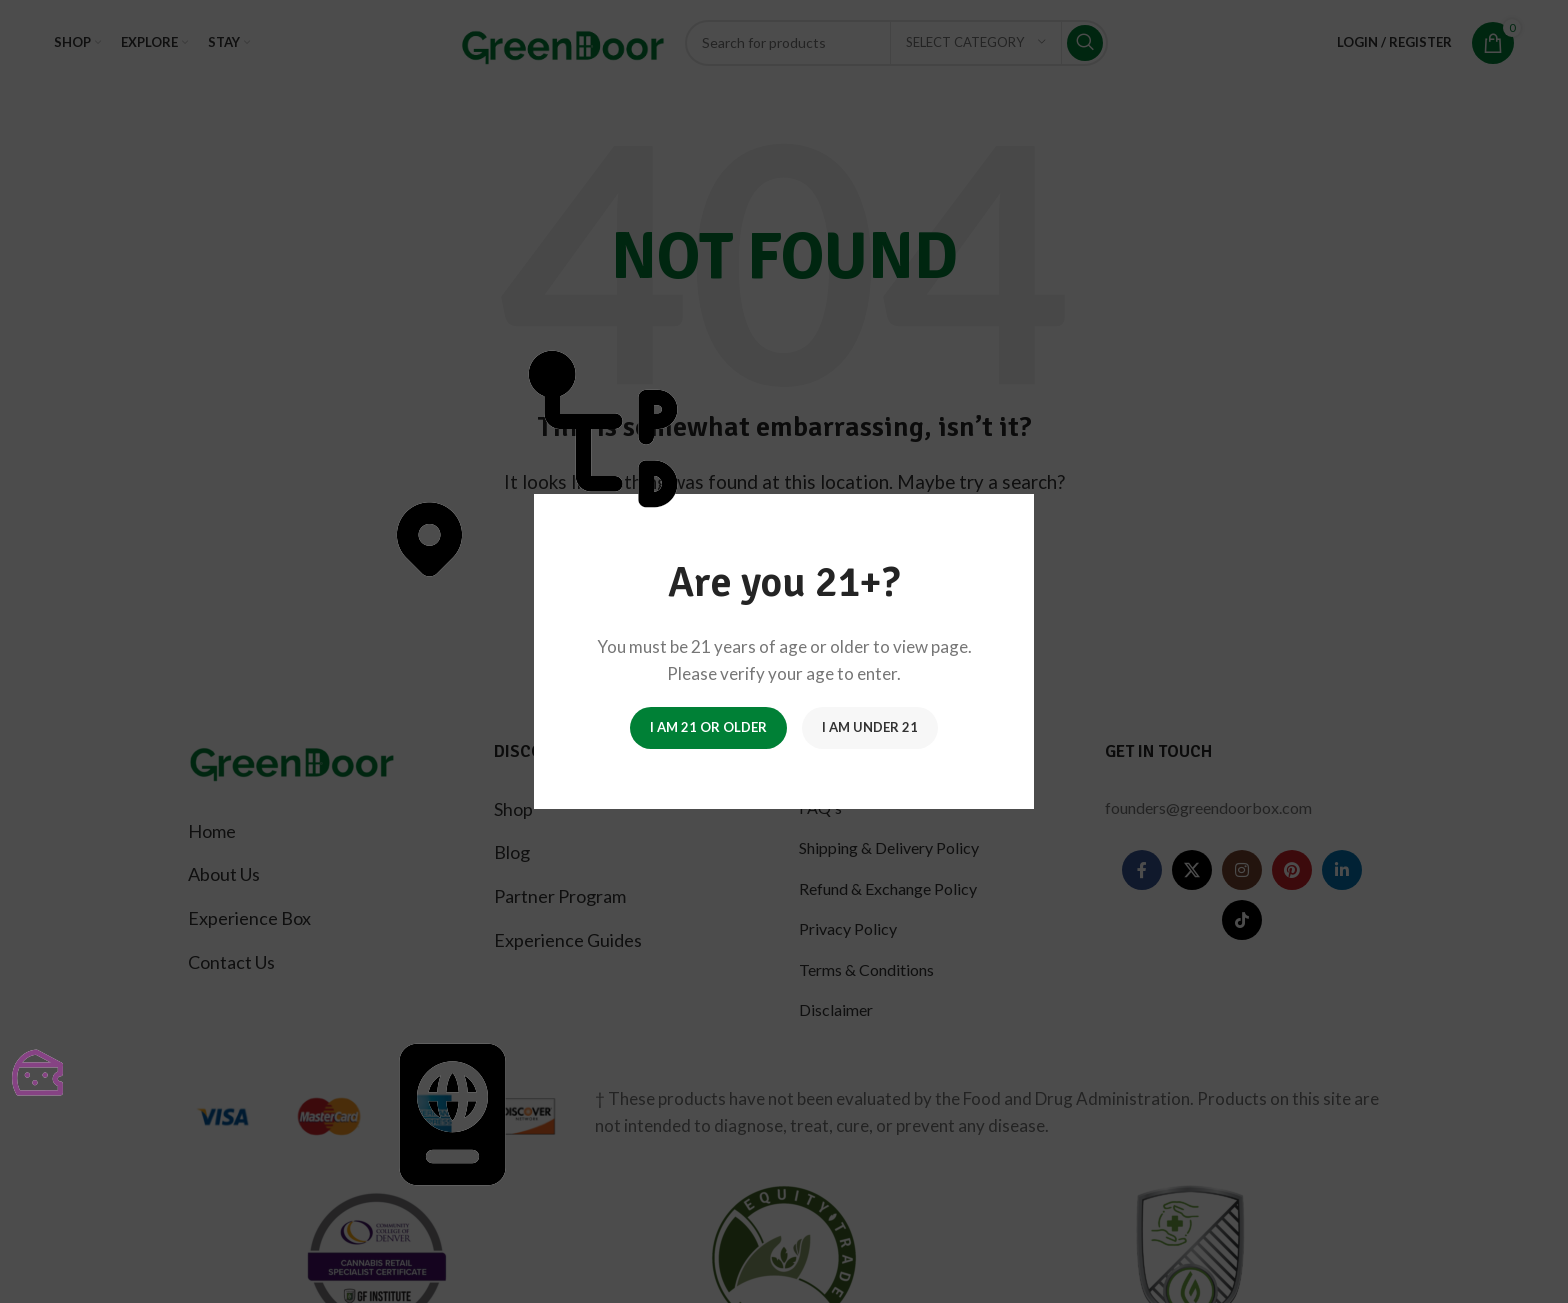  What do you see at coordinates (429, 538) in the screenshot?
I see `view or set a location on the map` at bounding box center [429, 538].